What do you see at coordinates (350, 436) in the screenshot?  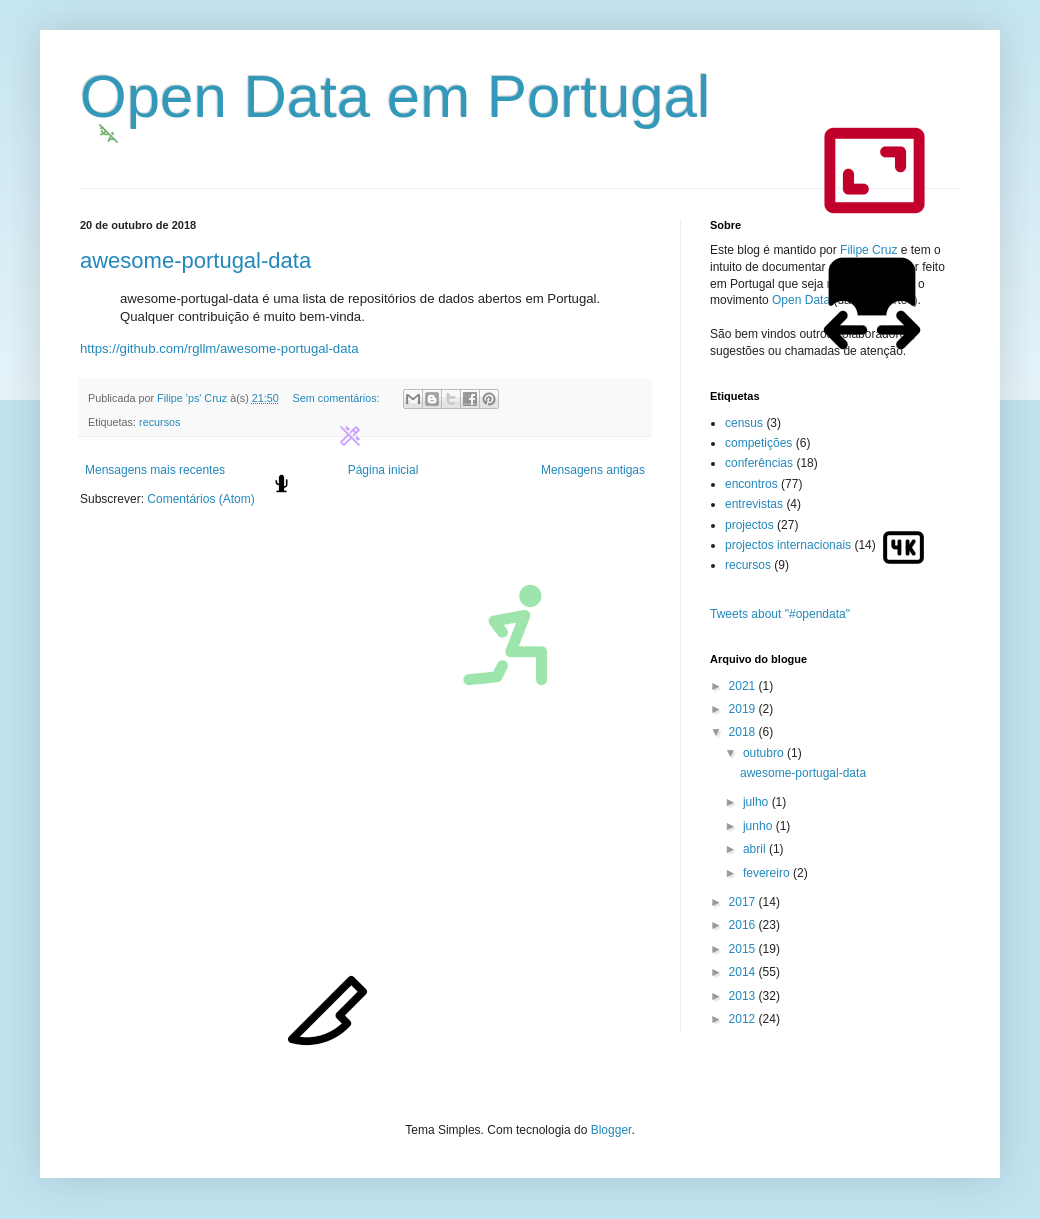 I see `disable magic wand or auto-enhance feature` at bounding box center [350, 436].